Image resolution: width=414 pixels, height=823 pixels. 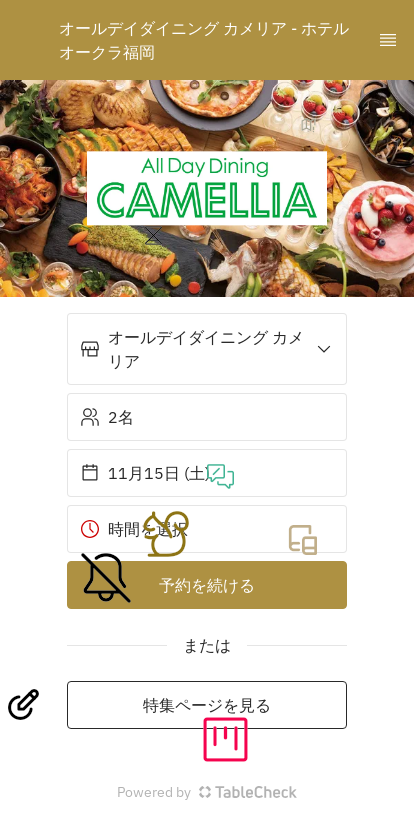 I want to click on indicates time is running low or nearly expired, so click(x=153, y=235).